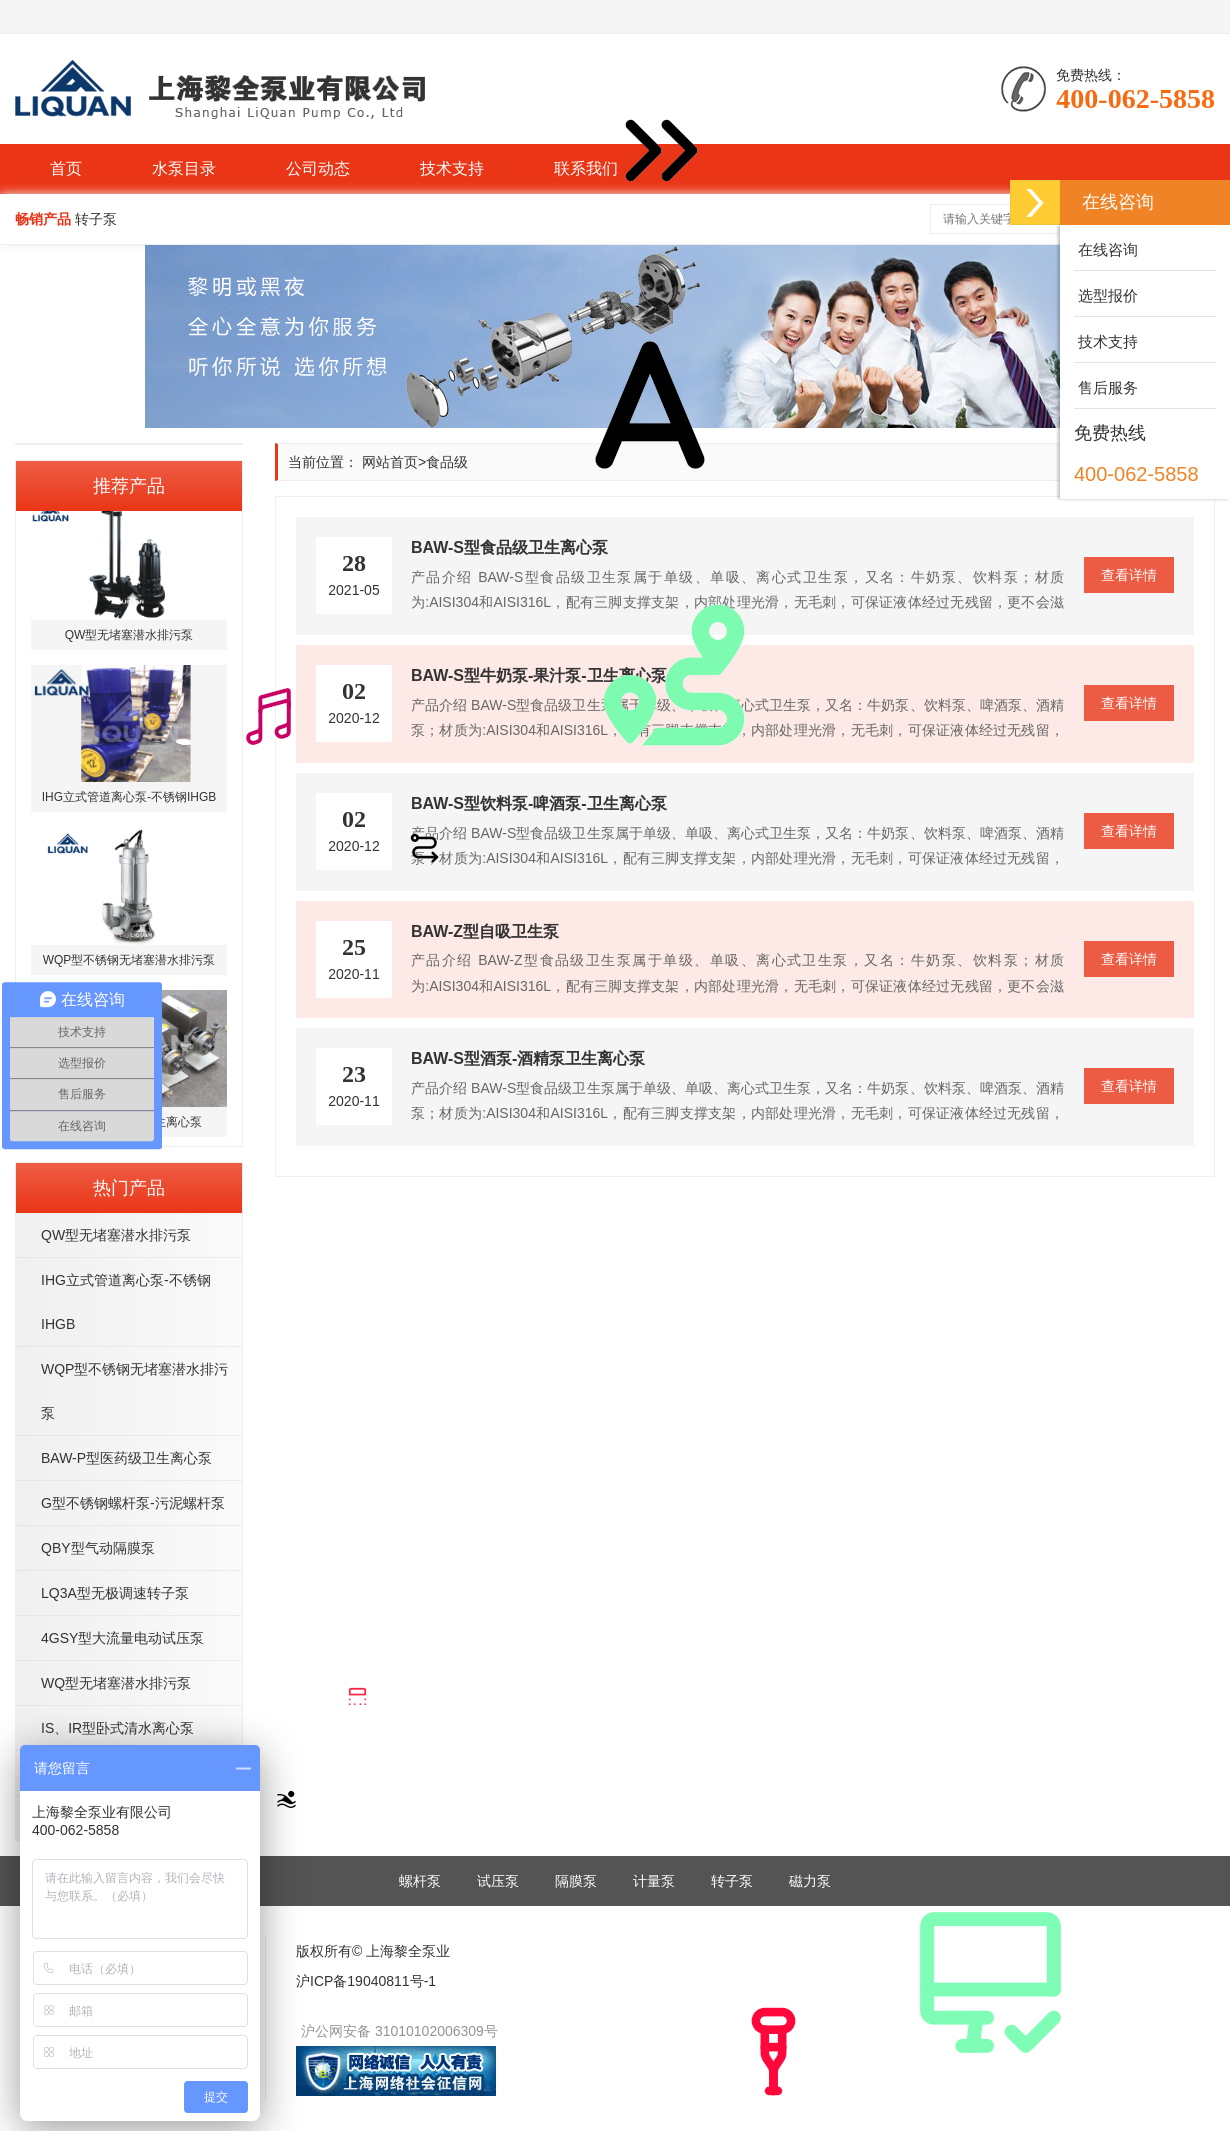 This screenshot has width=1230, height=2131. What do you see at coordinates (424, 847) in the screenshot?
I see `indicates an s-turn right in navigation directions` at bounding box center [424, 847].